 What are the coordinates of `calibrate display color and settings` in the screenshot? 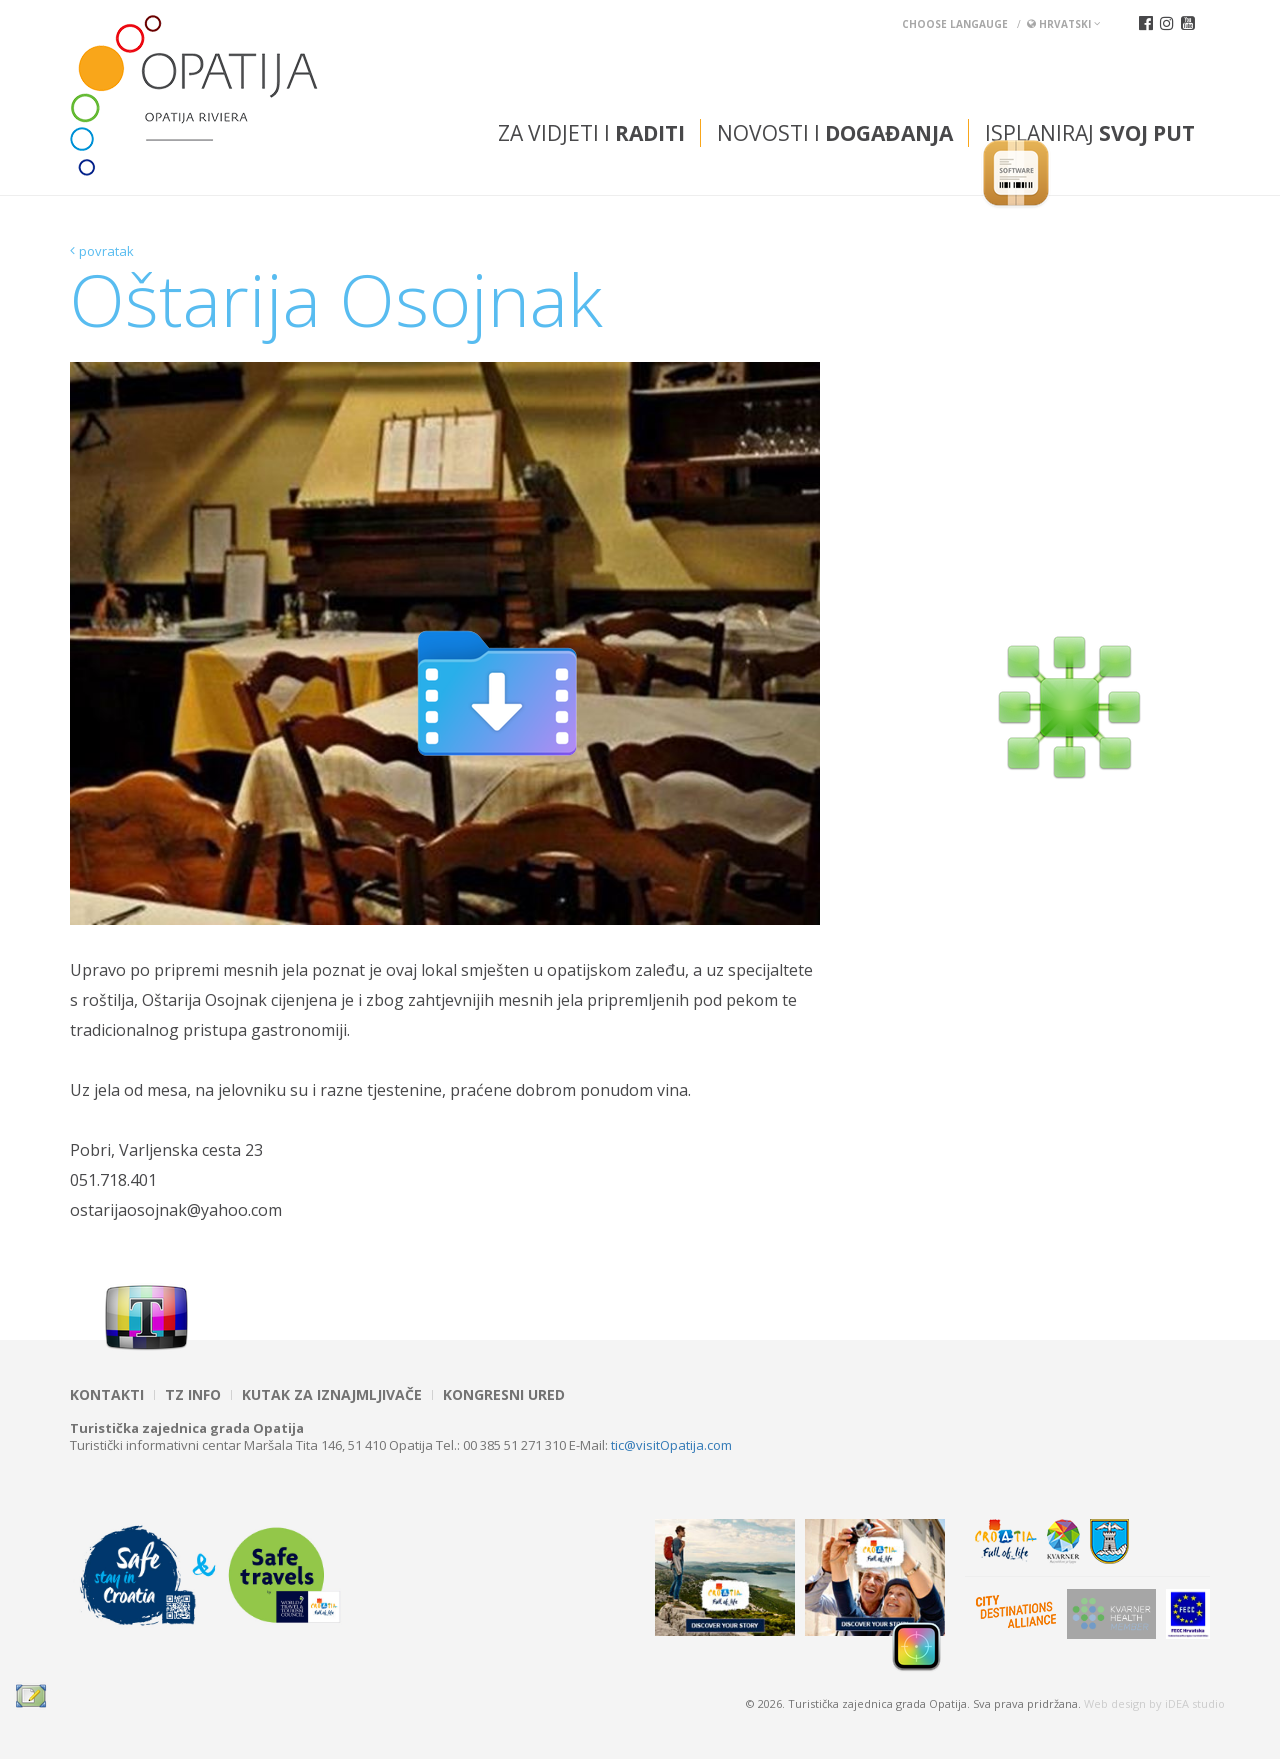 It's located at (916, 1646).